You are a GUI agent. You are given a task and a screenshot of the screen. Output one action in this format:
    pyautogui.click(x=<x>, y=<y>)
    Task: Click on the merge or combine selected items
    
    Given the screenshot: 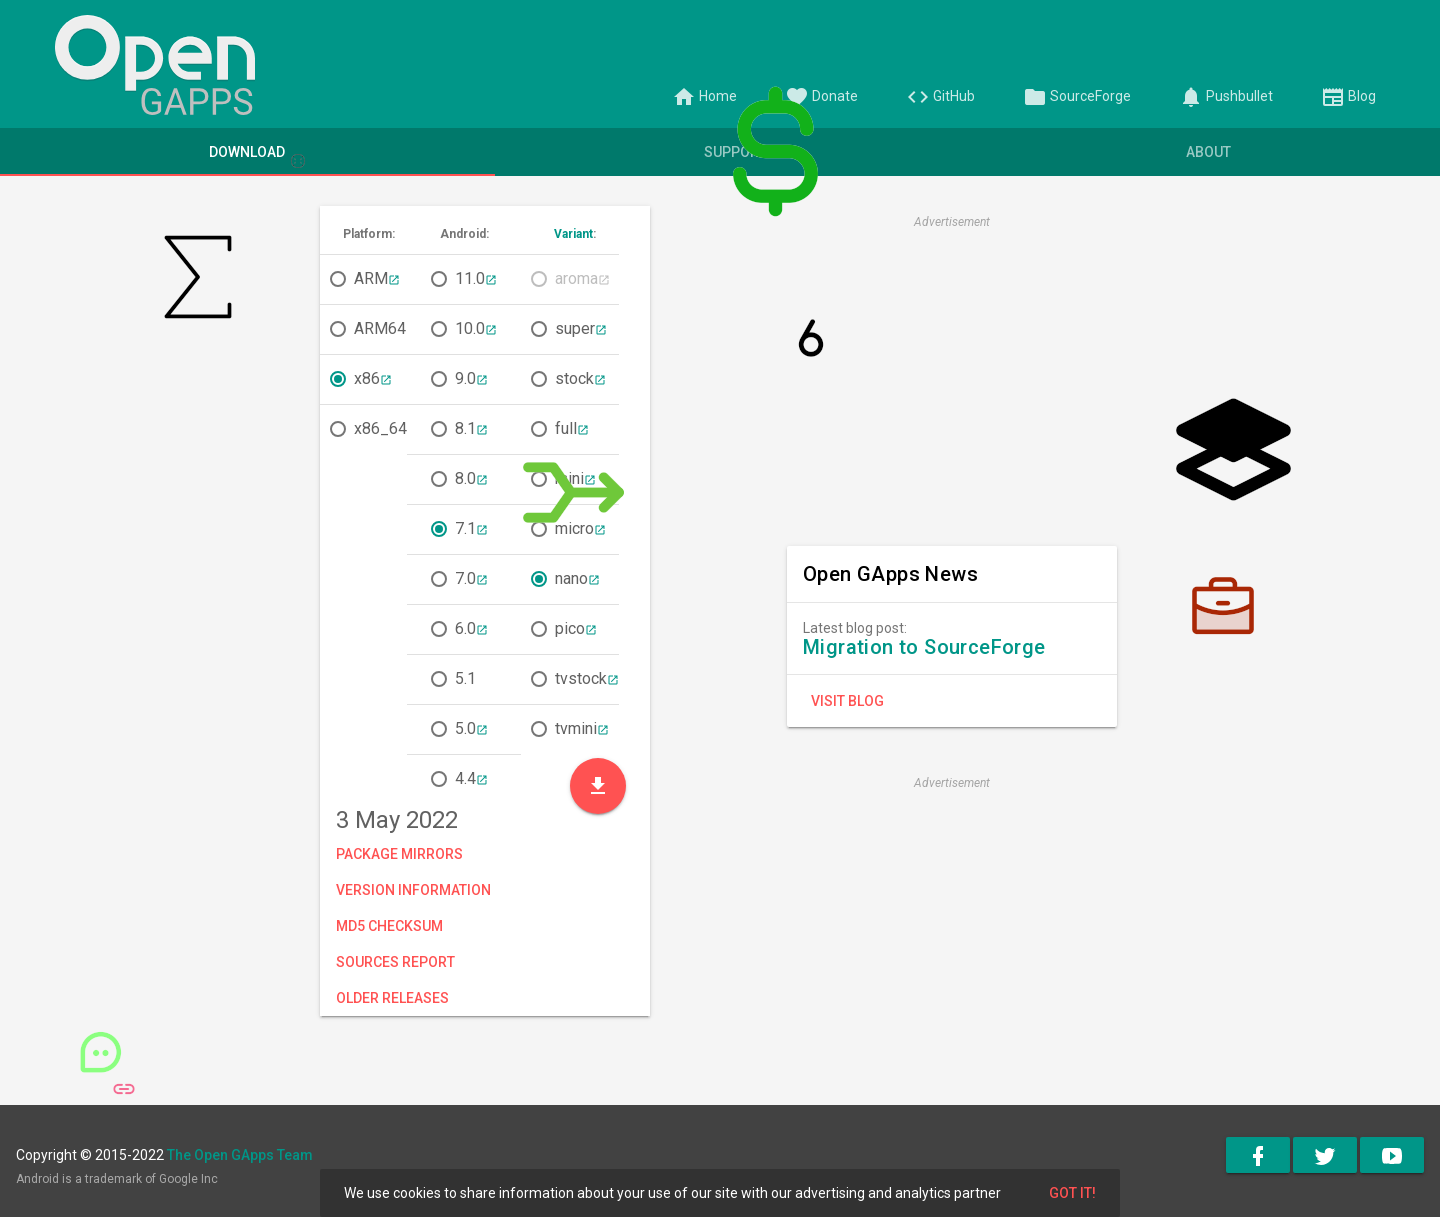 What is the action you would take?
    pyautogui.click(x=573, y=492)
    